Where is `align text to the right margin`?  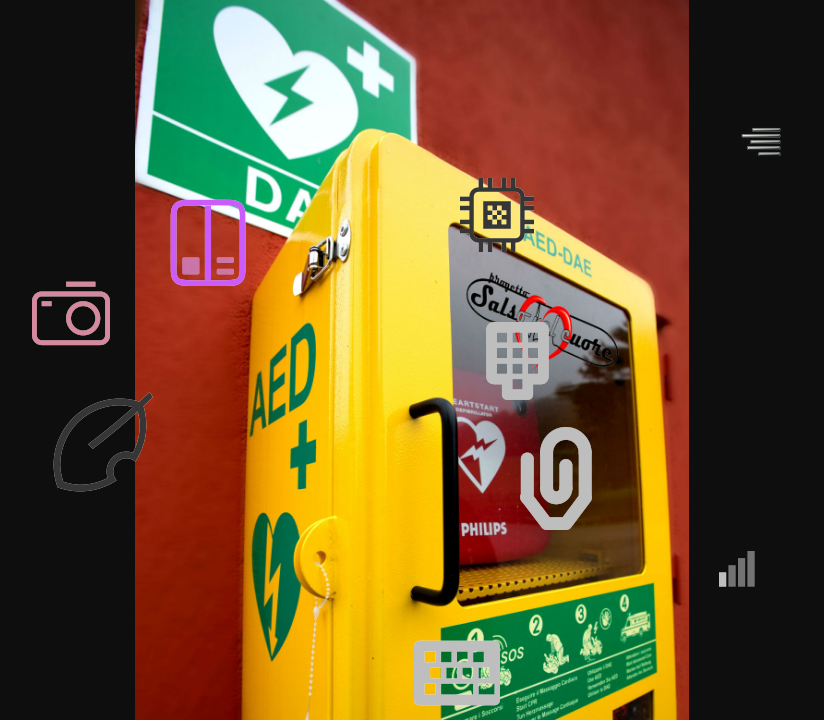 align text to the right margin is located at coordinates (761, 142).